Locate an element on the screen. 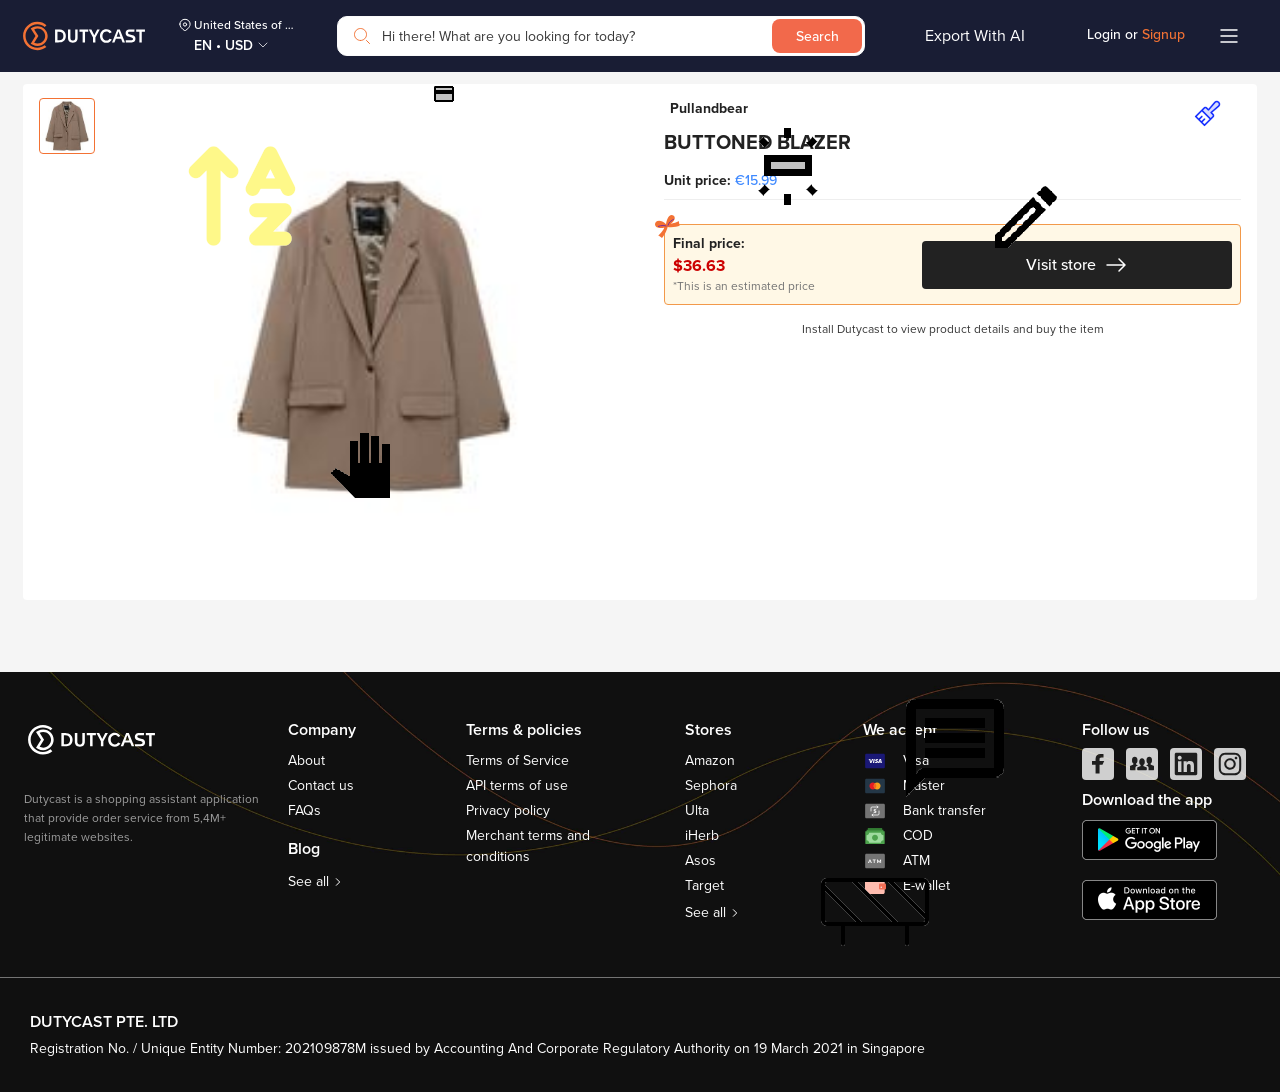 This screenshot has width=1280, height=1092. indicates a blocked or restricted area is located at coordinates (875, 908).